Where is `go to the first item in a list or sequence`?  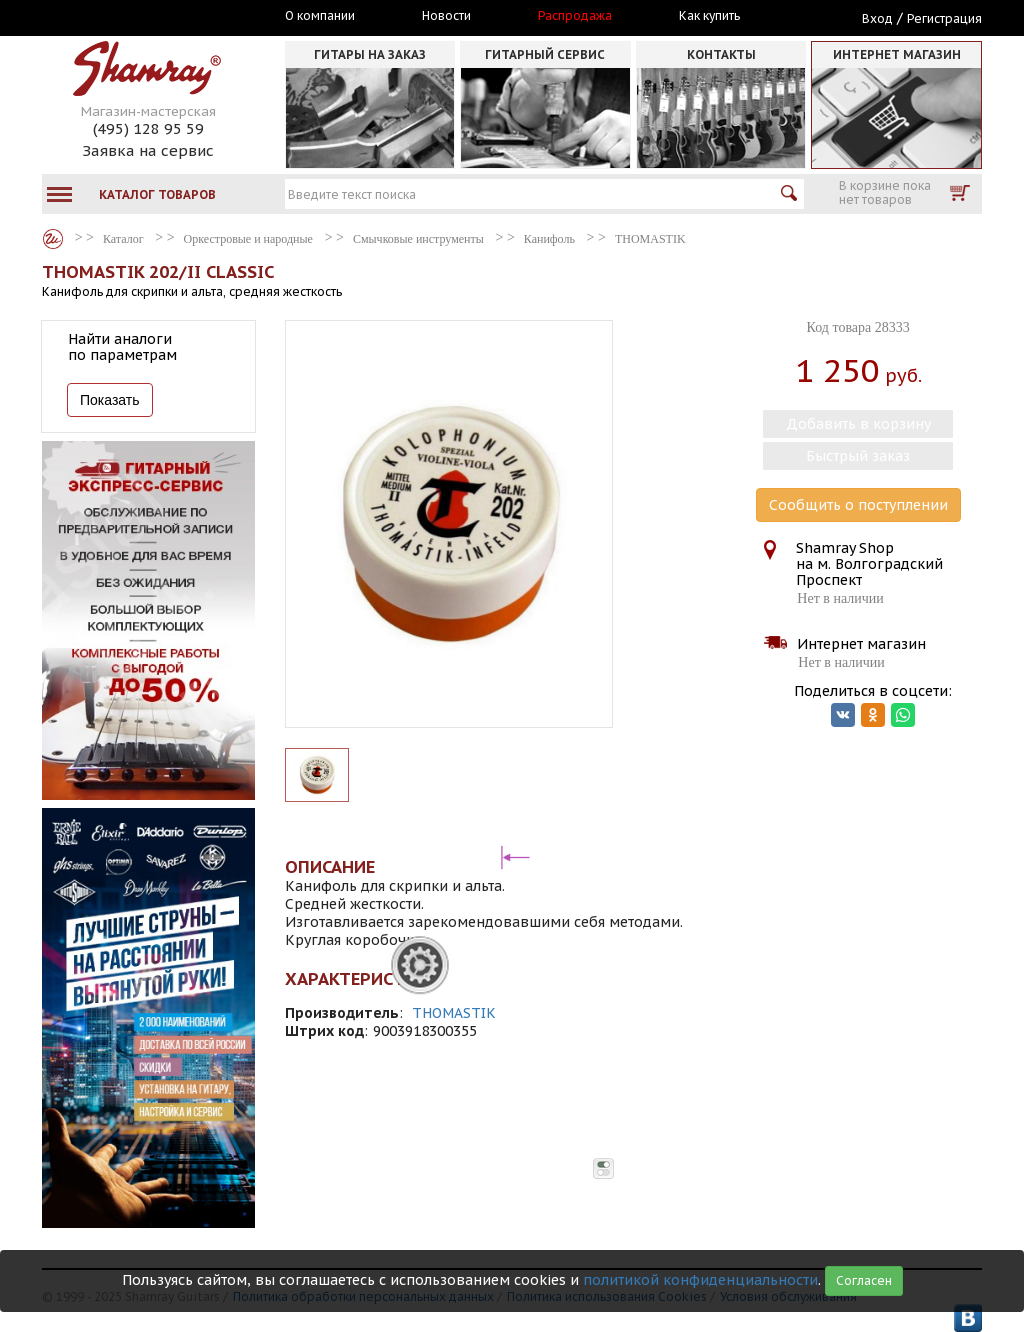
go to the first item in a list or sequence is located at coordinates (515, 857).